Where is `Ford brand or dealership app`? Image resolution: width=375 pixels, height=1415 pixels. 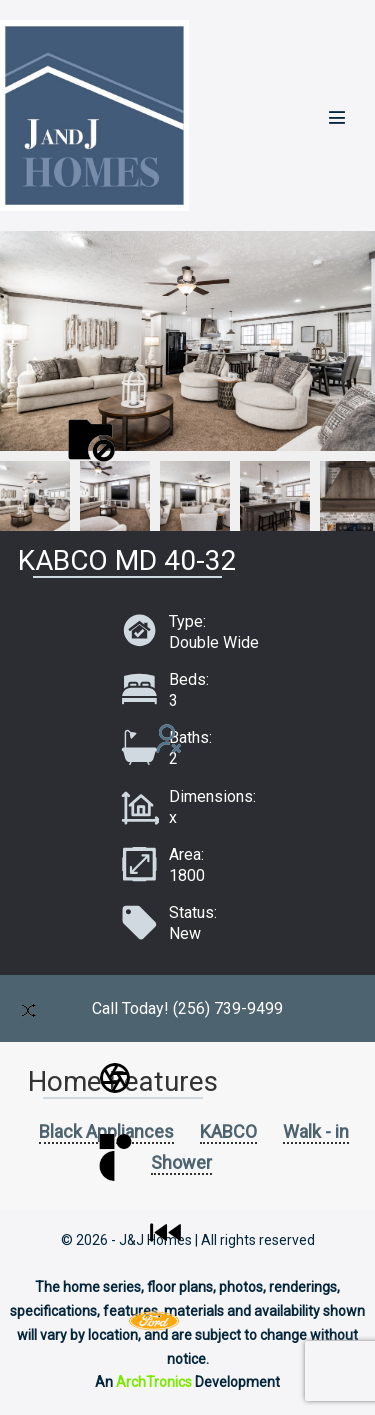
Ford brand or dealership app is located at coordinates (154, 1321).